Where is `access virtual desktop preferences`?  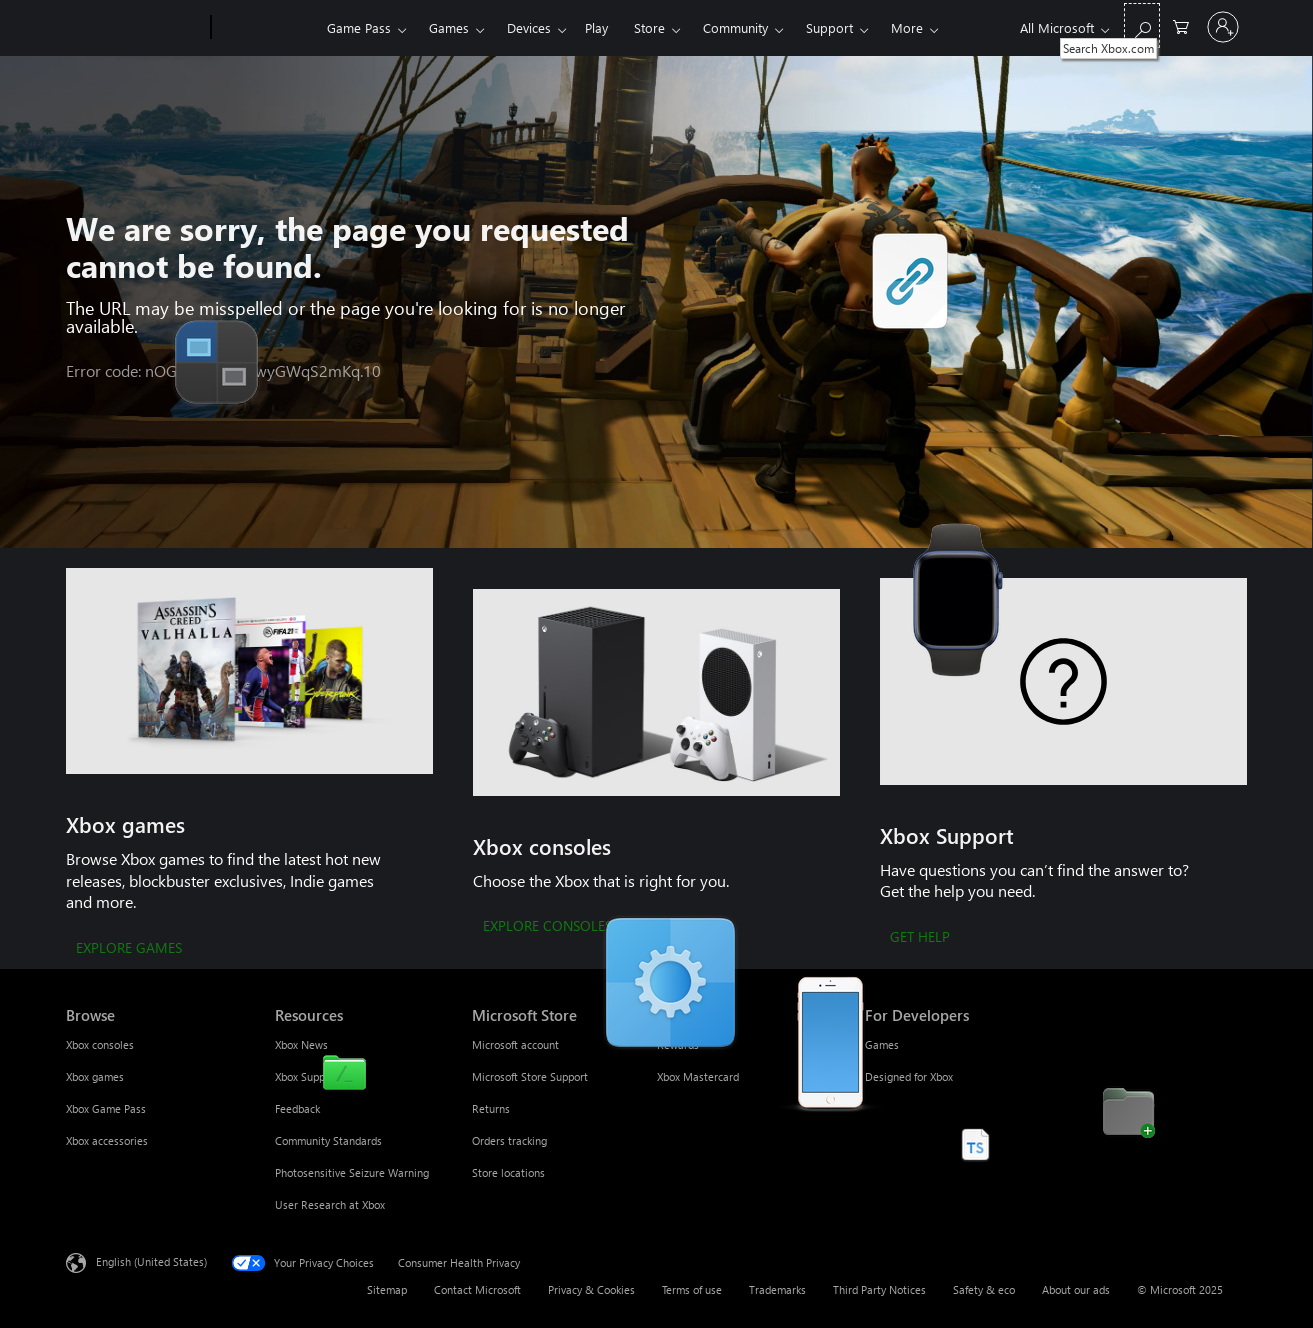
access virtual desktop preferences is located at coordinates (216, 363).